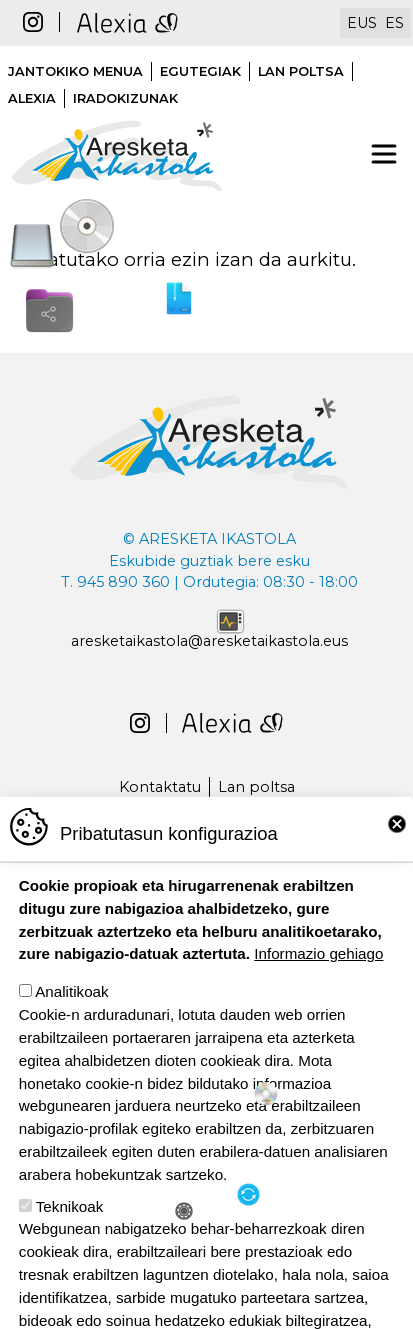 This screenshot has height=1329, width=413. Describe the element at coordinates (230, 621) in the screenshot. I see `open system monitor to view CPU and memory usage` at that location.